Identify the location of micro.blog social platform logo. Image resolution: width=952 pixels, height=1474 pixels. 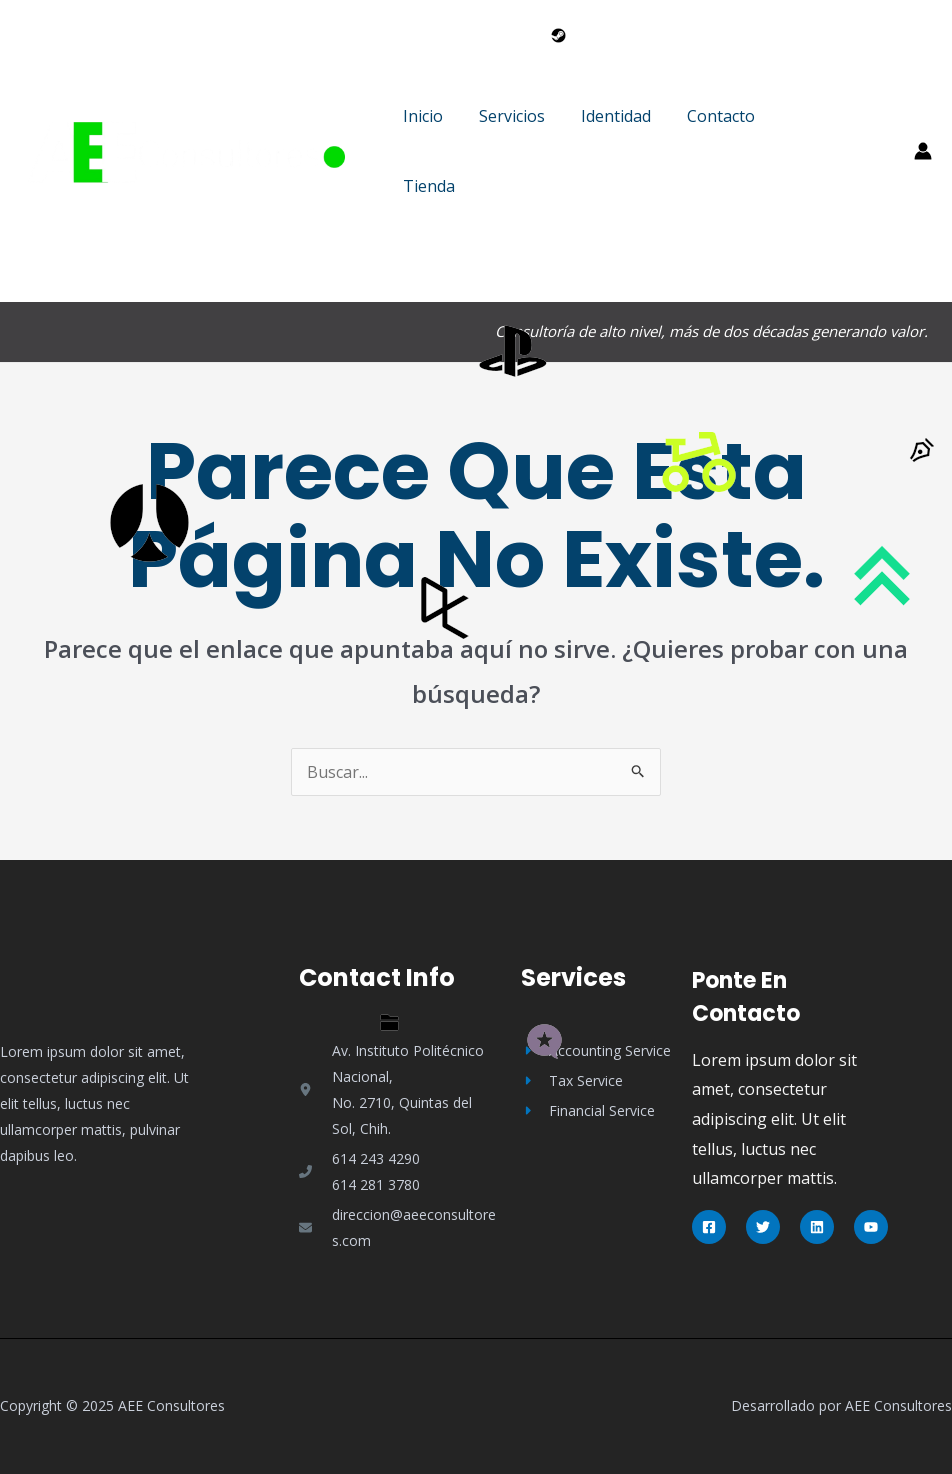
(544, 1041).